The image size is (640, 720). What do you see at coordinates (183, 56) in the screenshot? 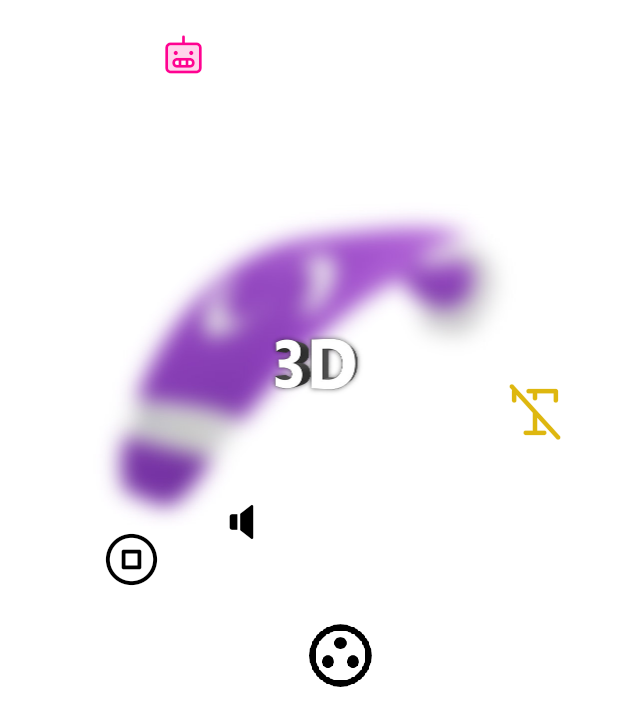
I see `access AI assistant or chatbot` at bounding box center [183, 56].